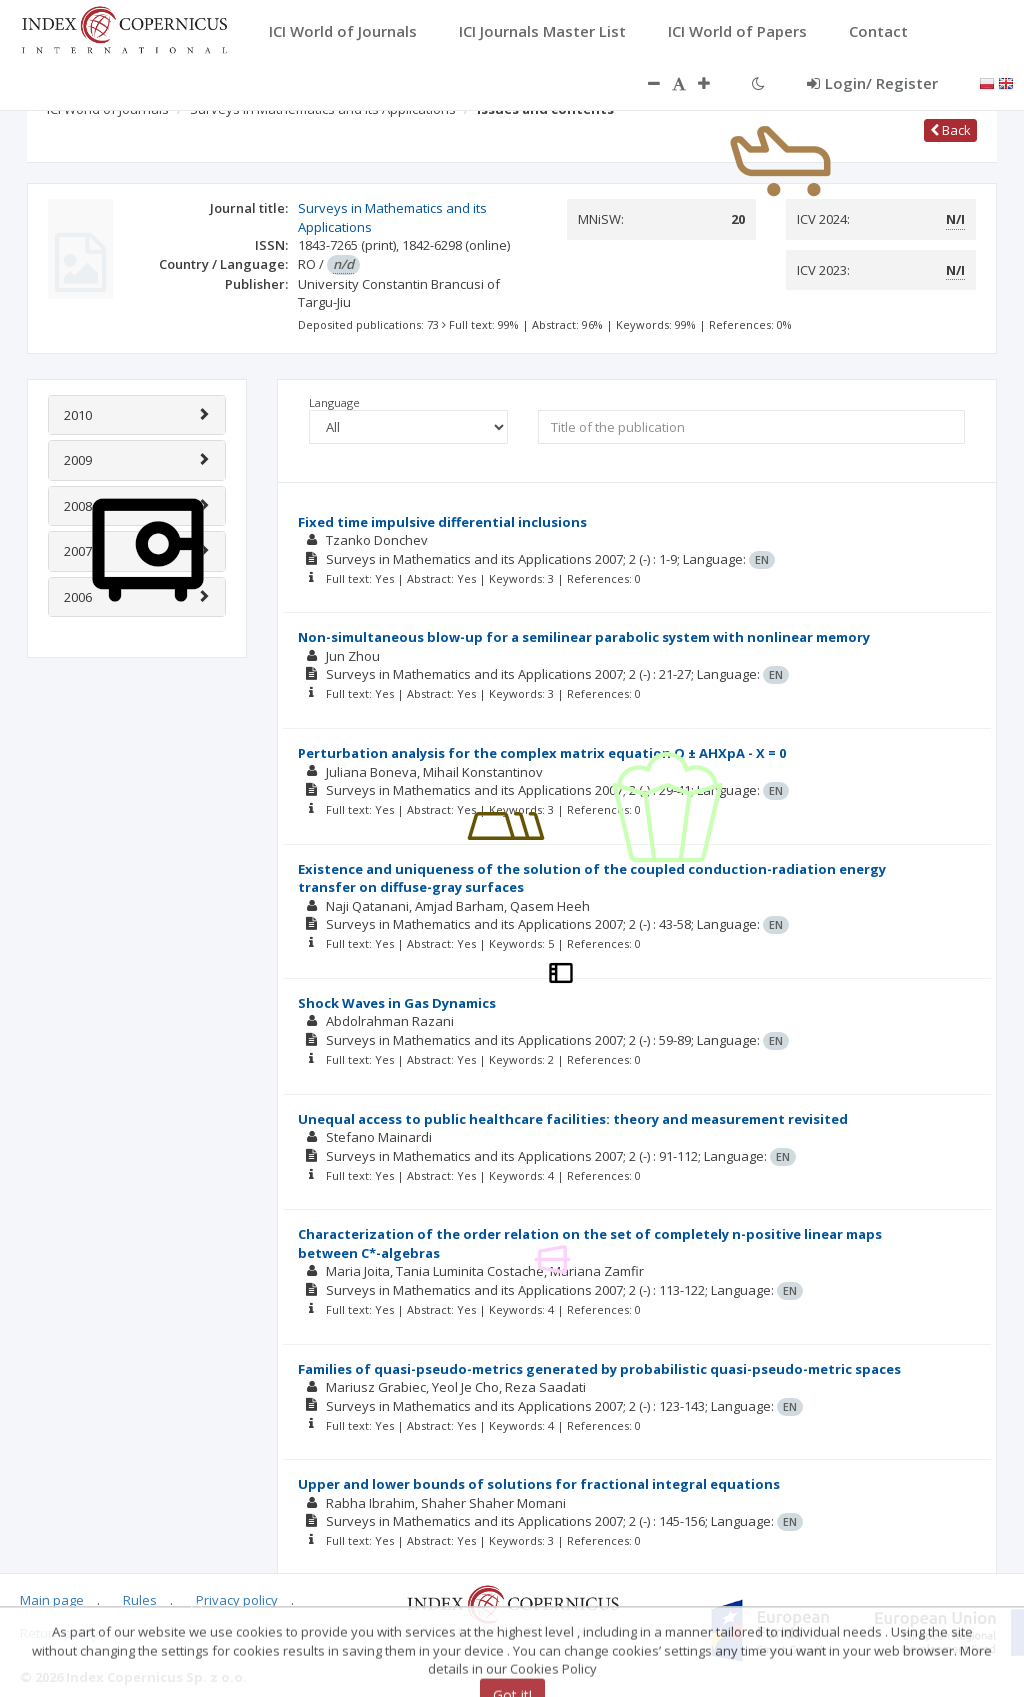 The width and height of the screenshot is (1024, 1697). Describe the element at coordinates (667, 811) in the screenshot. I see `browse movies or entertainment content` at that location.